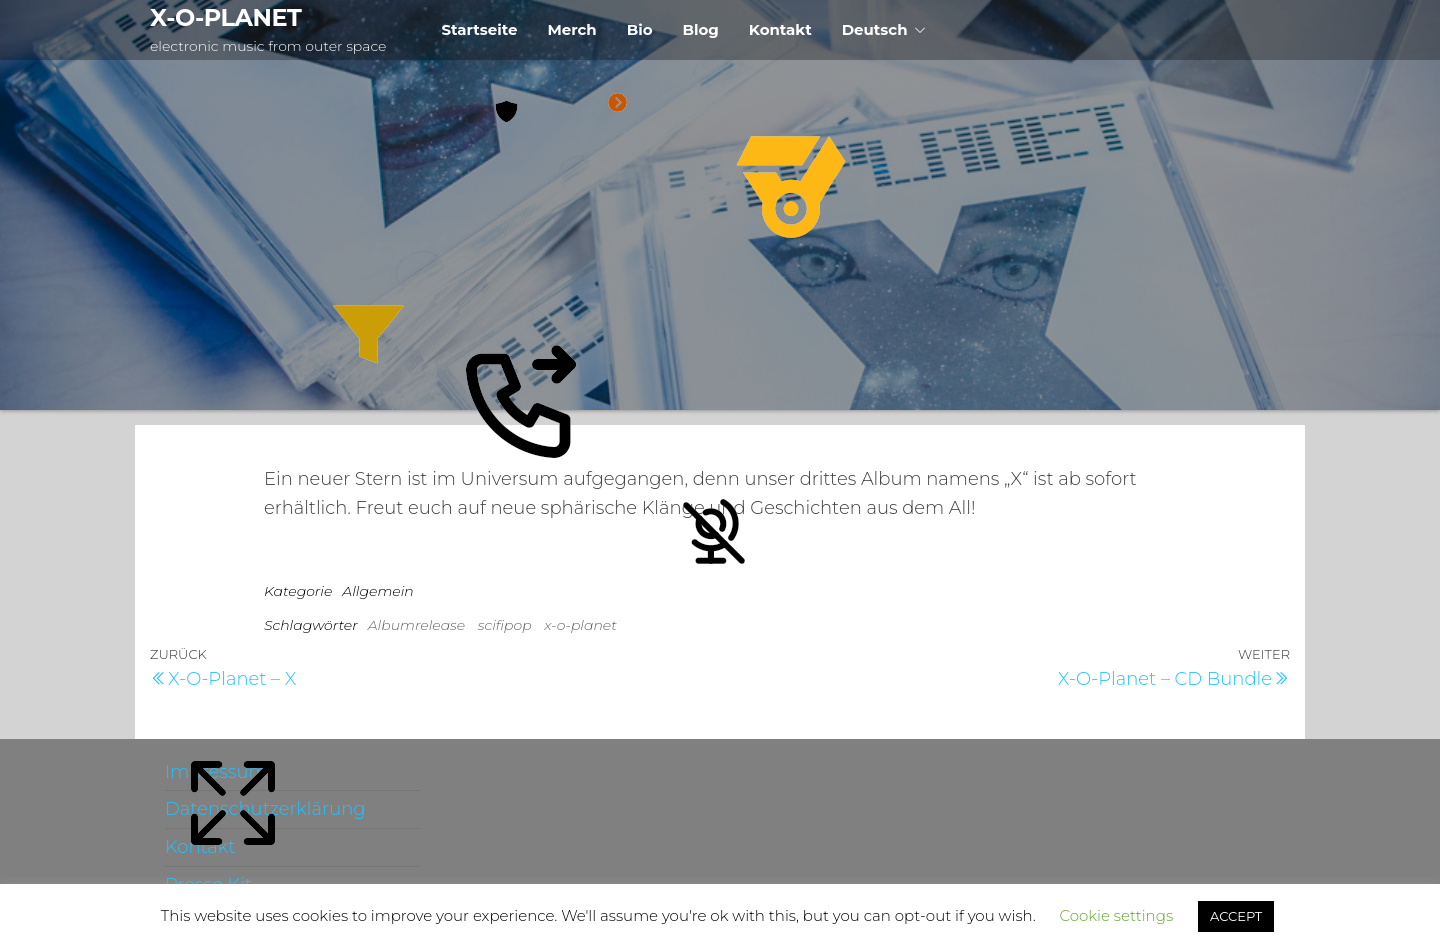 This screenshot has height=949, width=1440. Describe the element at coordinates (714, 533) in the screenshot. I see `disable network or internet connection` at that location.